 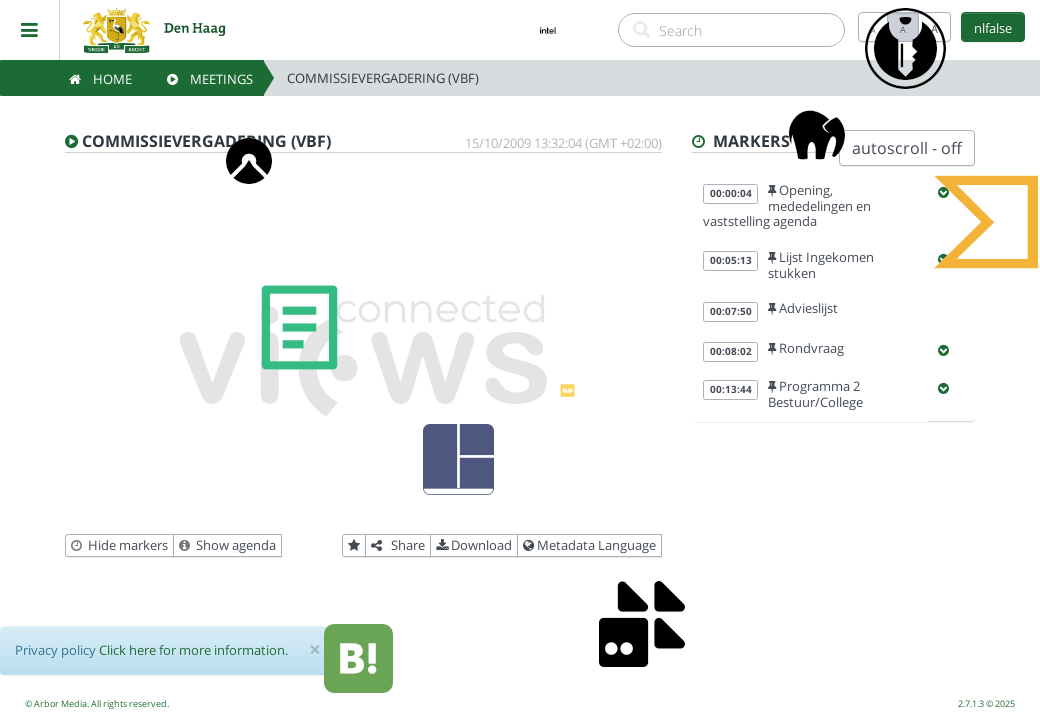 What do you see at coordinates (986, 222) in the screenshot?
I see `open virustotal malware scanning service` at bounding box center [986, 222].